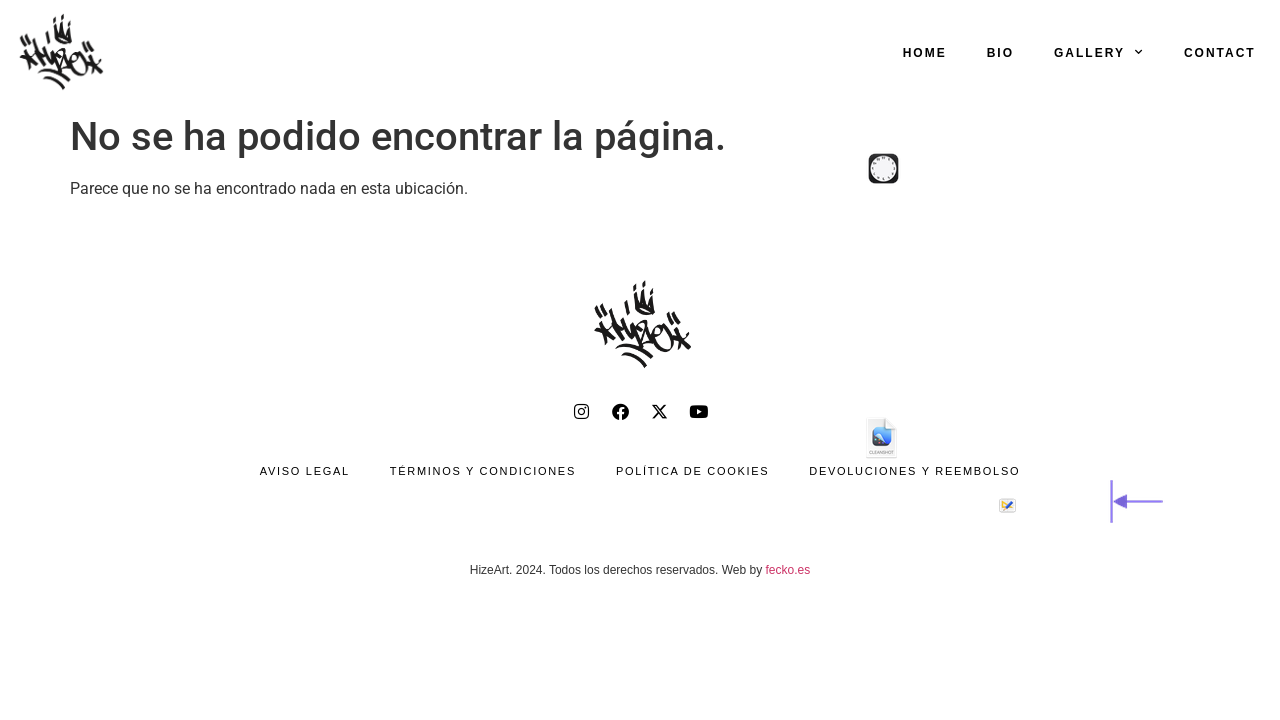  I want to click on open a screenshot or capture in CleanShot X, so click(881, 437).